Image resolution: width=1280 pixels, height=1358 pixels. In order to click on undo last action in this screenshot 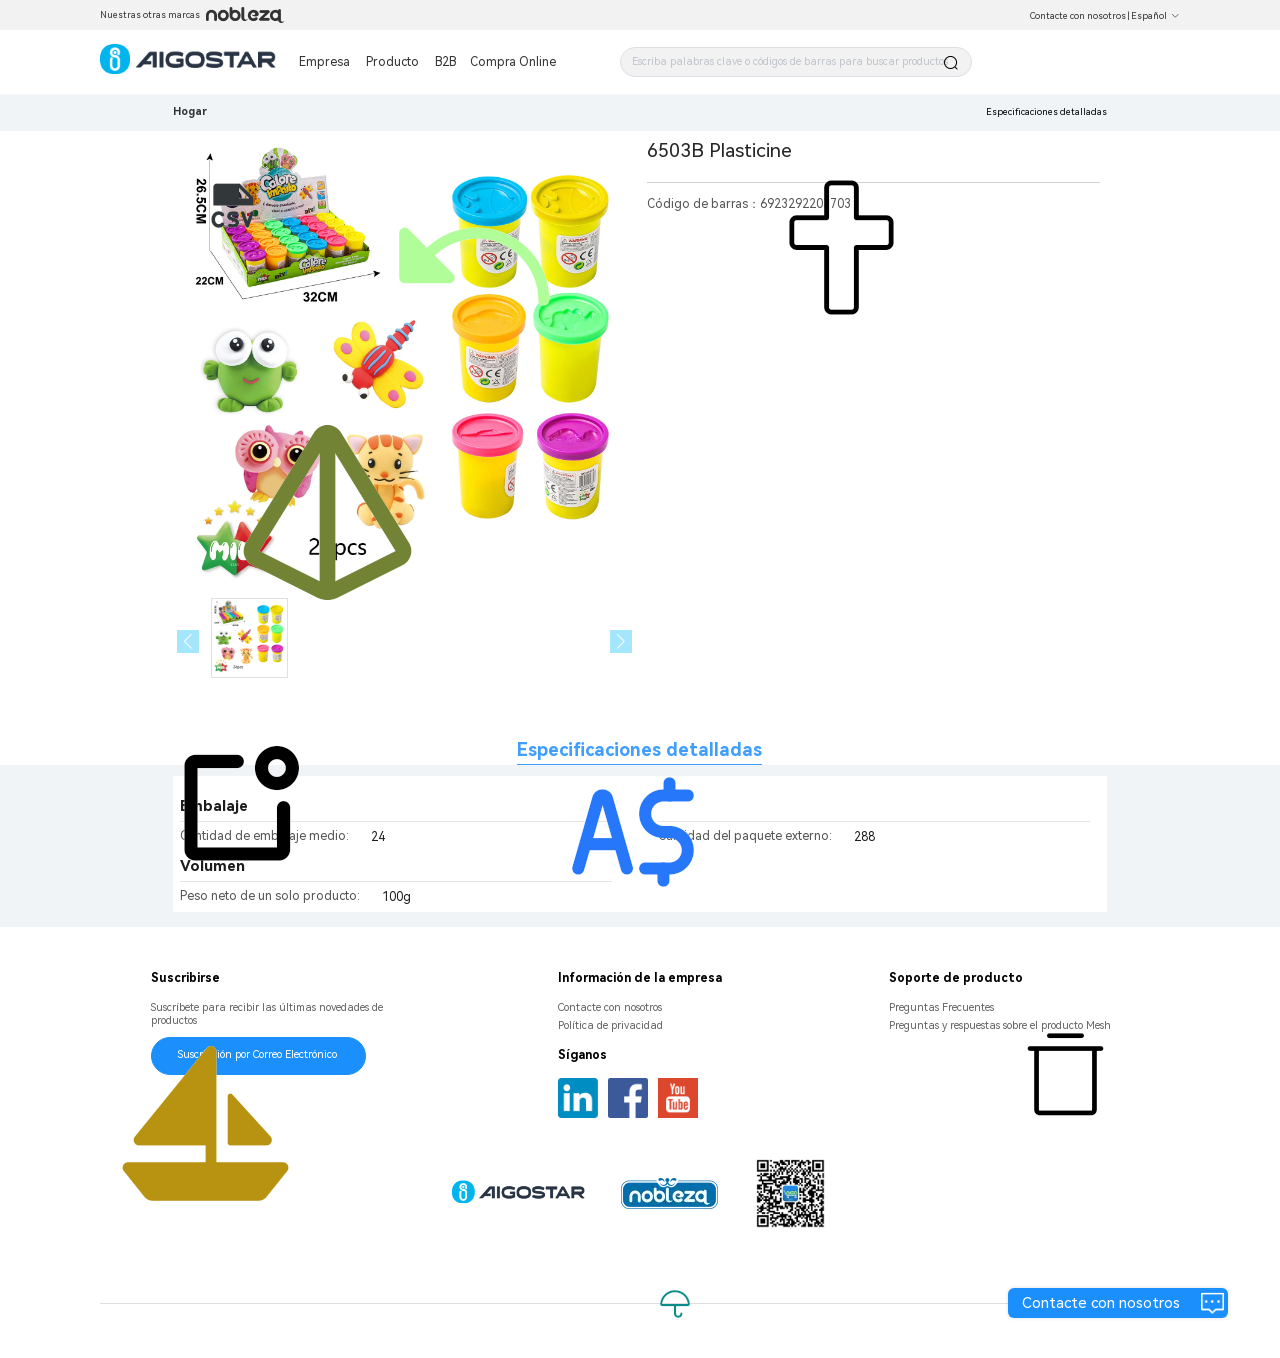, I will do `click(477, 261)`.